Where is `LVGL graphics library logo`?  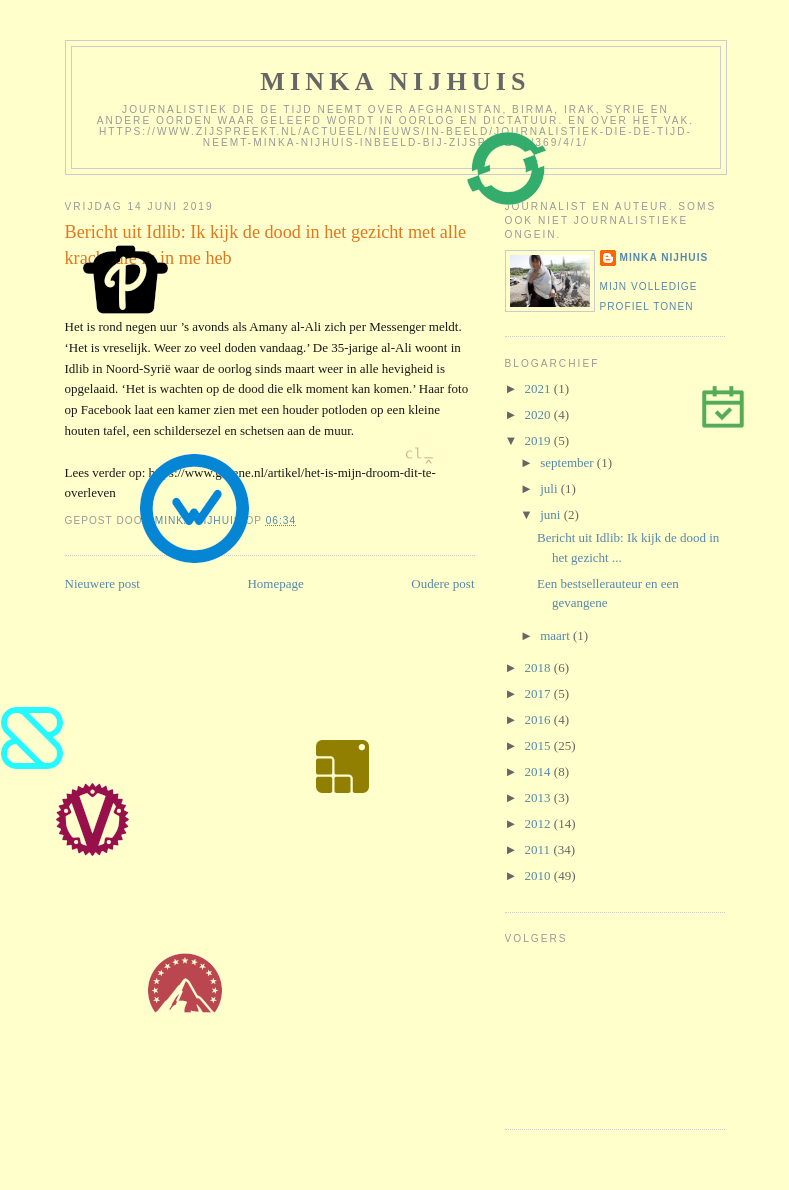 LVGL graphics library logo is located at coordinates (342, 766).